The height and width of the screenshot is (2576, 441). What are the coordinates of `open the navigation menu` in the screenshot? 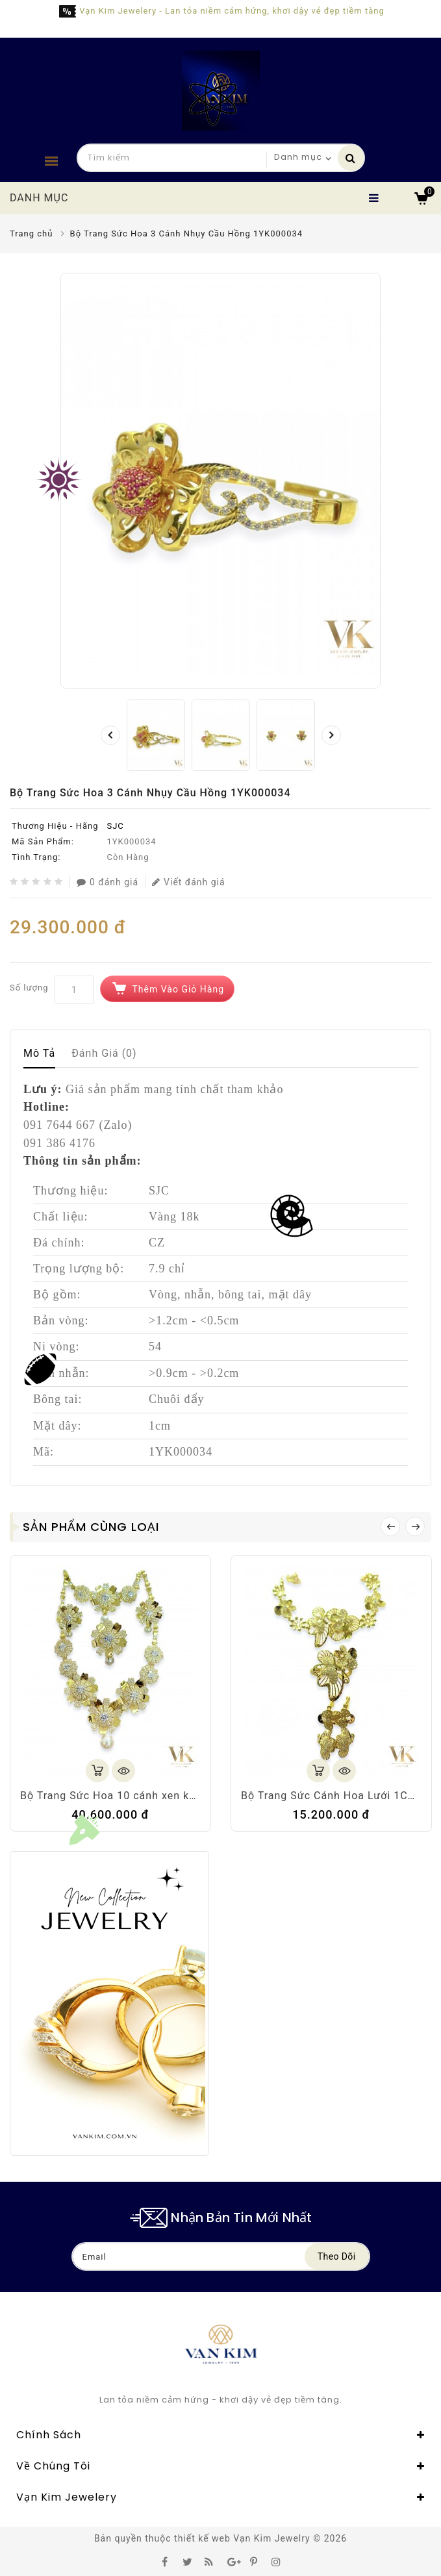 It's located at (51, 161).